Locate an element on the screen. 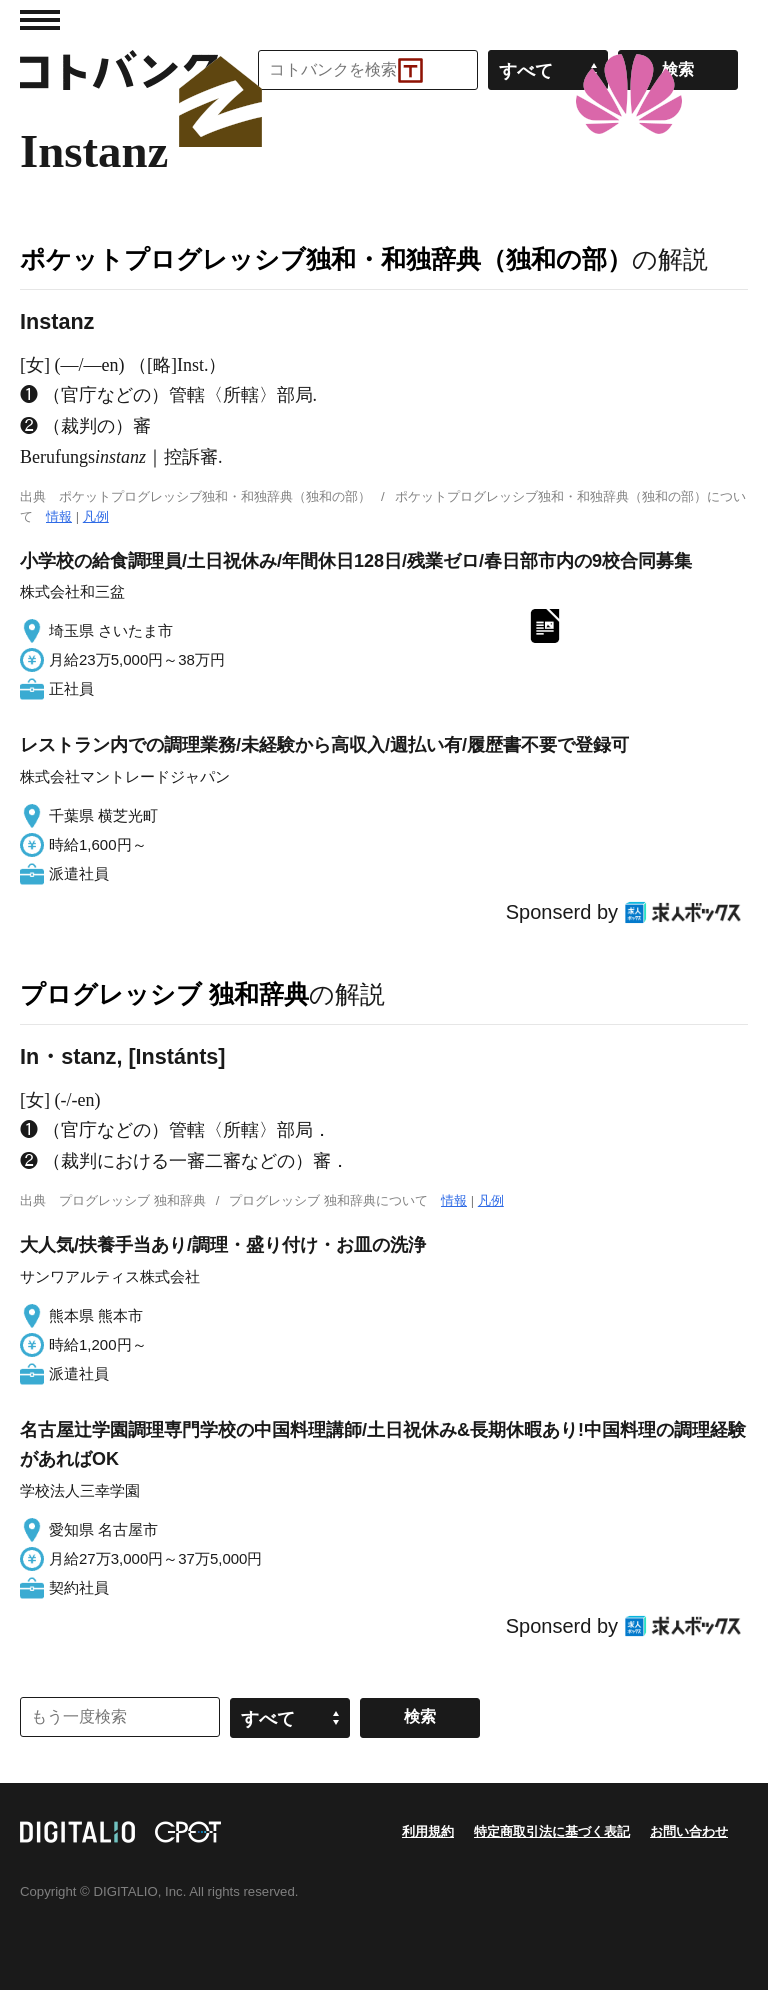  Huawei brand logo is located at coordinates (629, 94).